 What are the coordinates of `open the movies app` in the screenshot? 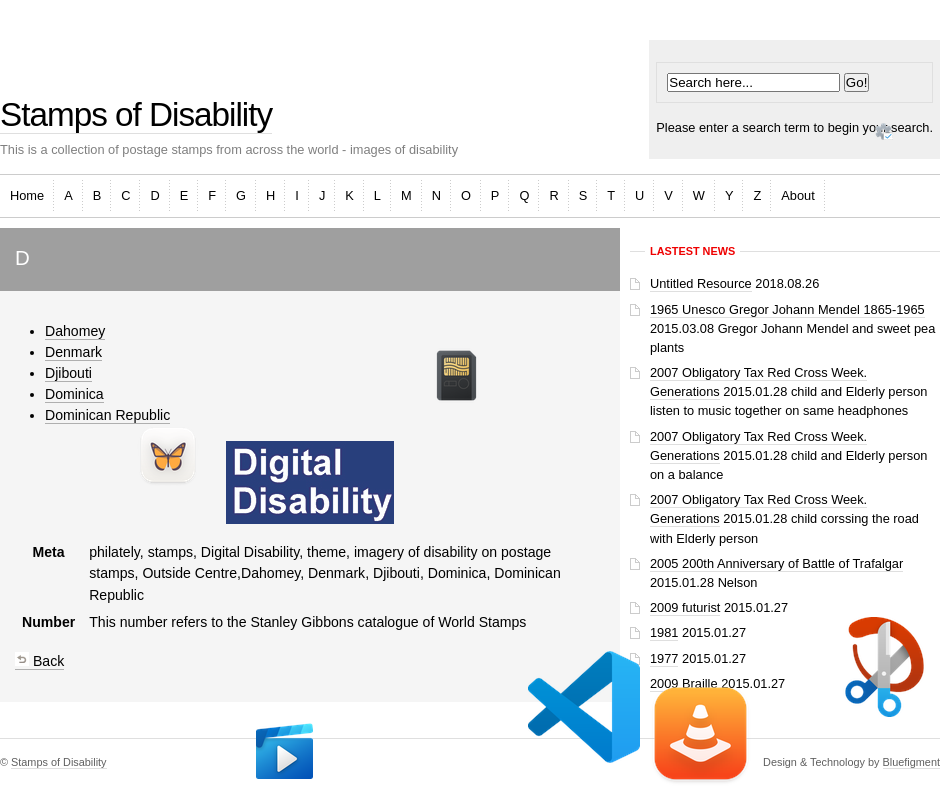 It's located at (284, 750).